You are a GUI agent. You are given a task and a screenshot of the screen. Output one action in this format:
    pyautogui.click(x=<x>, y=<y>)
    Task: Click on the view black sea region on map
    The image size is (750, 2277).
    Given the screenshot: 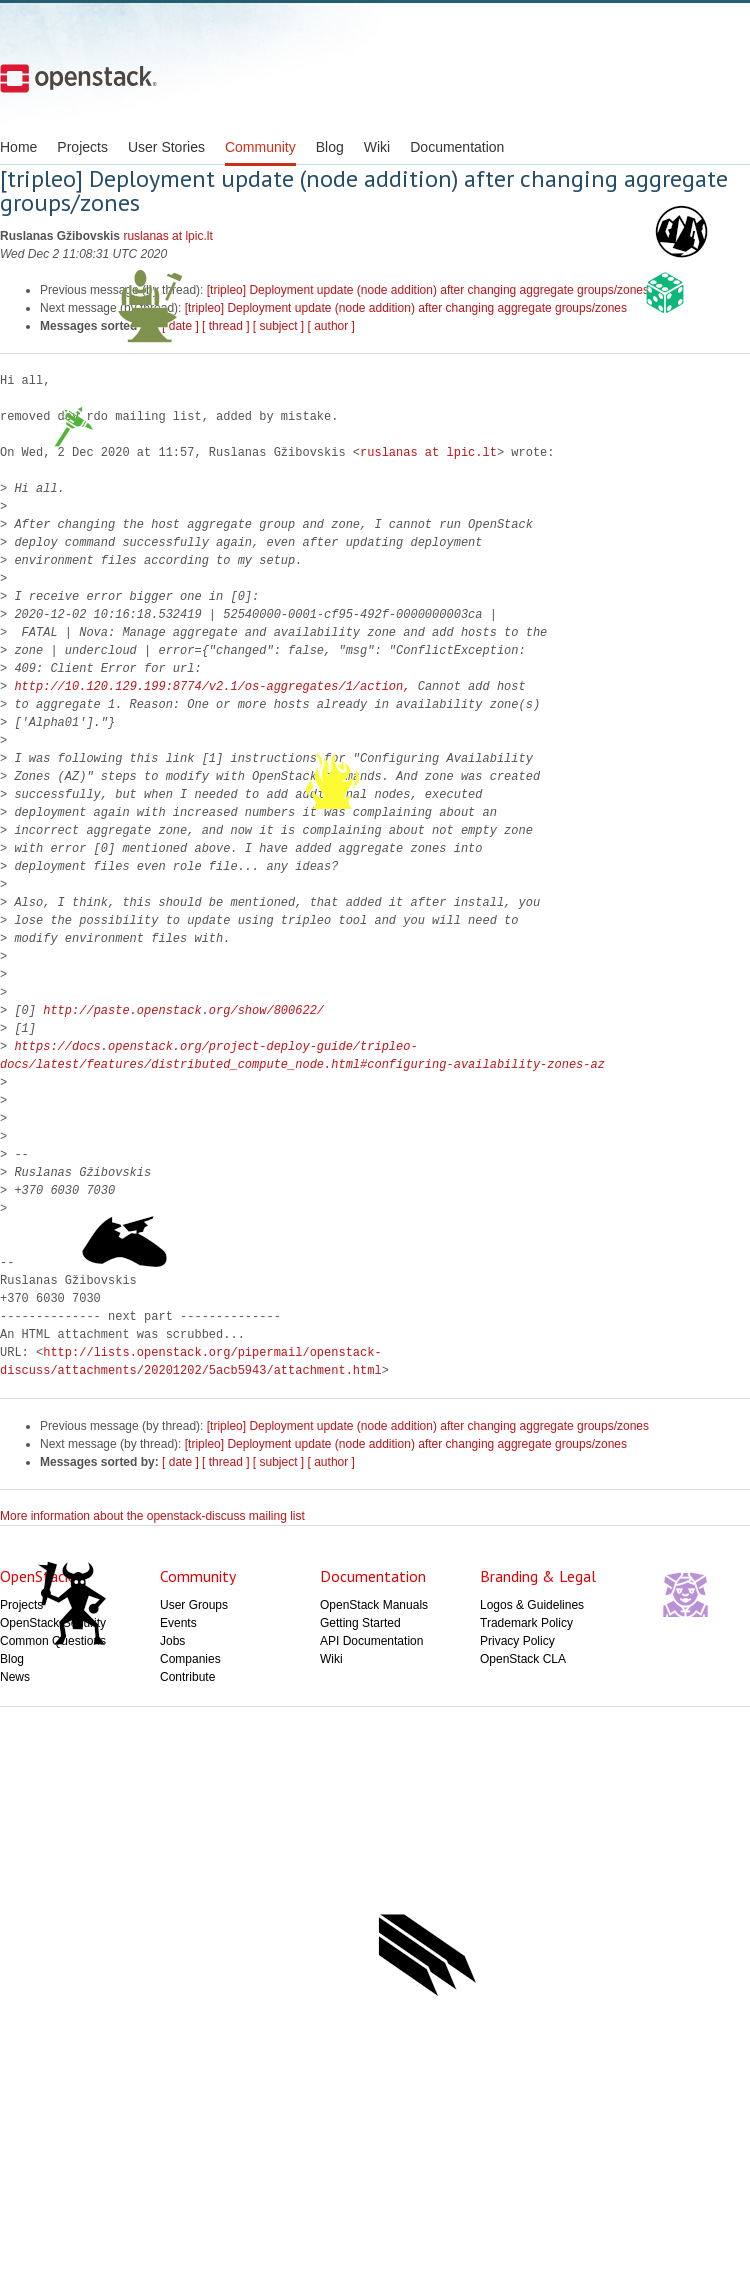 What is the action you would take?
    pyautogui.click(x=124, y=1241)
    